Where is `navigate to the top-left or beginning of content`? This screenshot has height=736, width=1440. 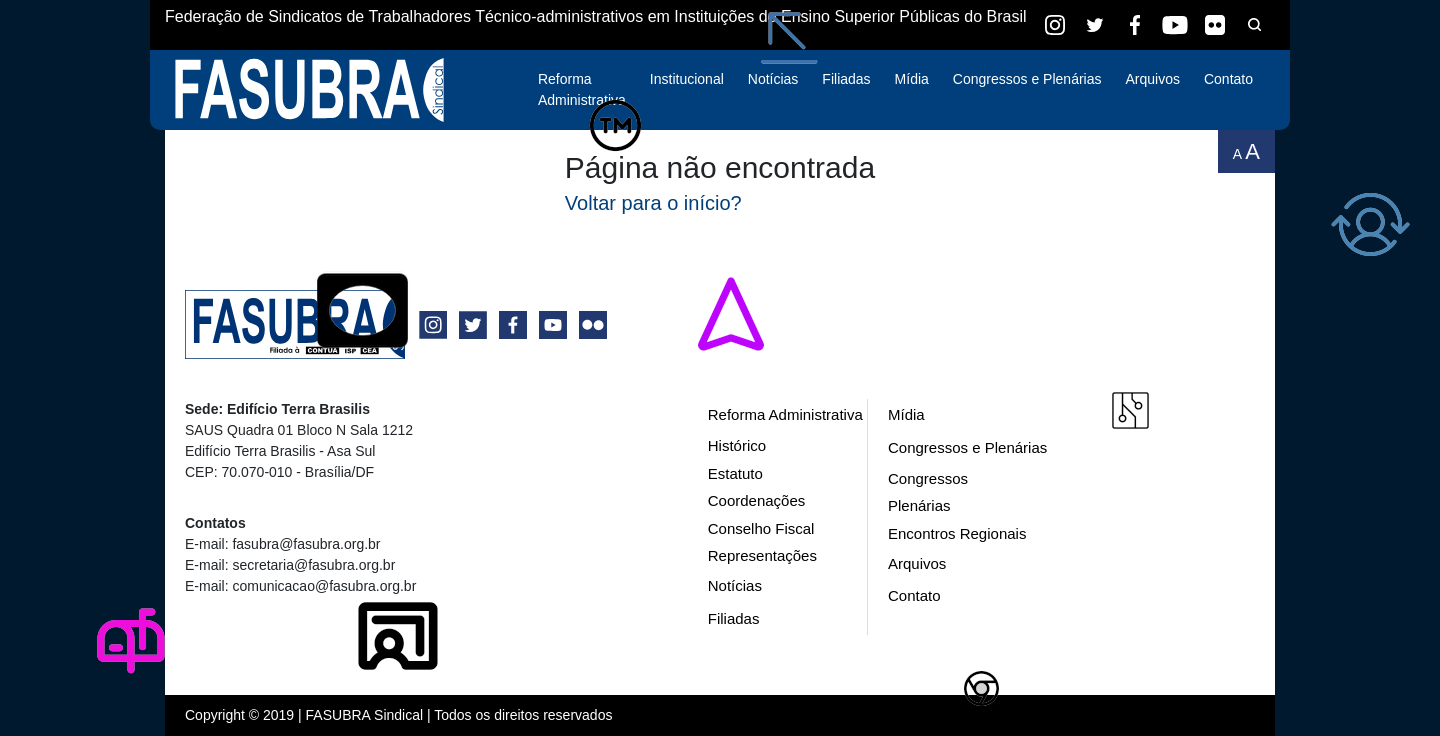 navigate to the top-left or beginning of content is located at coordinates (787, 38).